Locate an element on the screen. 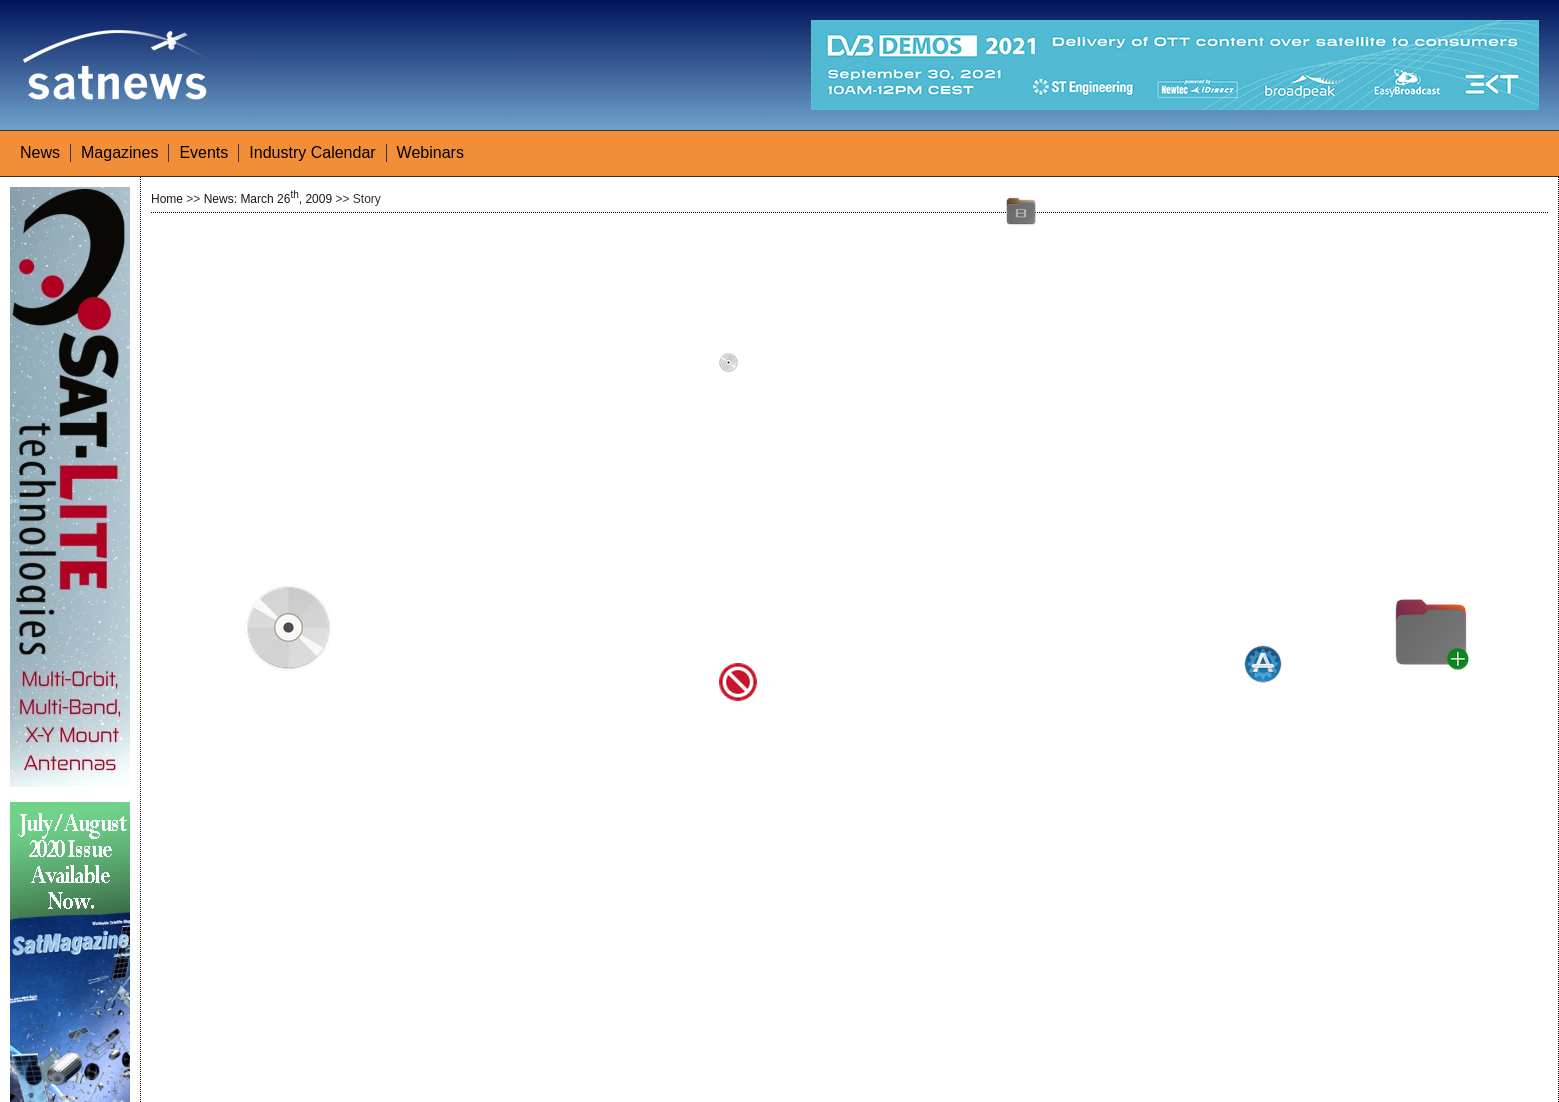 This screenshot has height=1102, width=1559. open your videos folder is located at coordinates (1021, 211).